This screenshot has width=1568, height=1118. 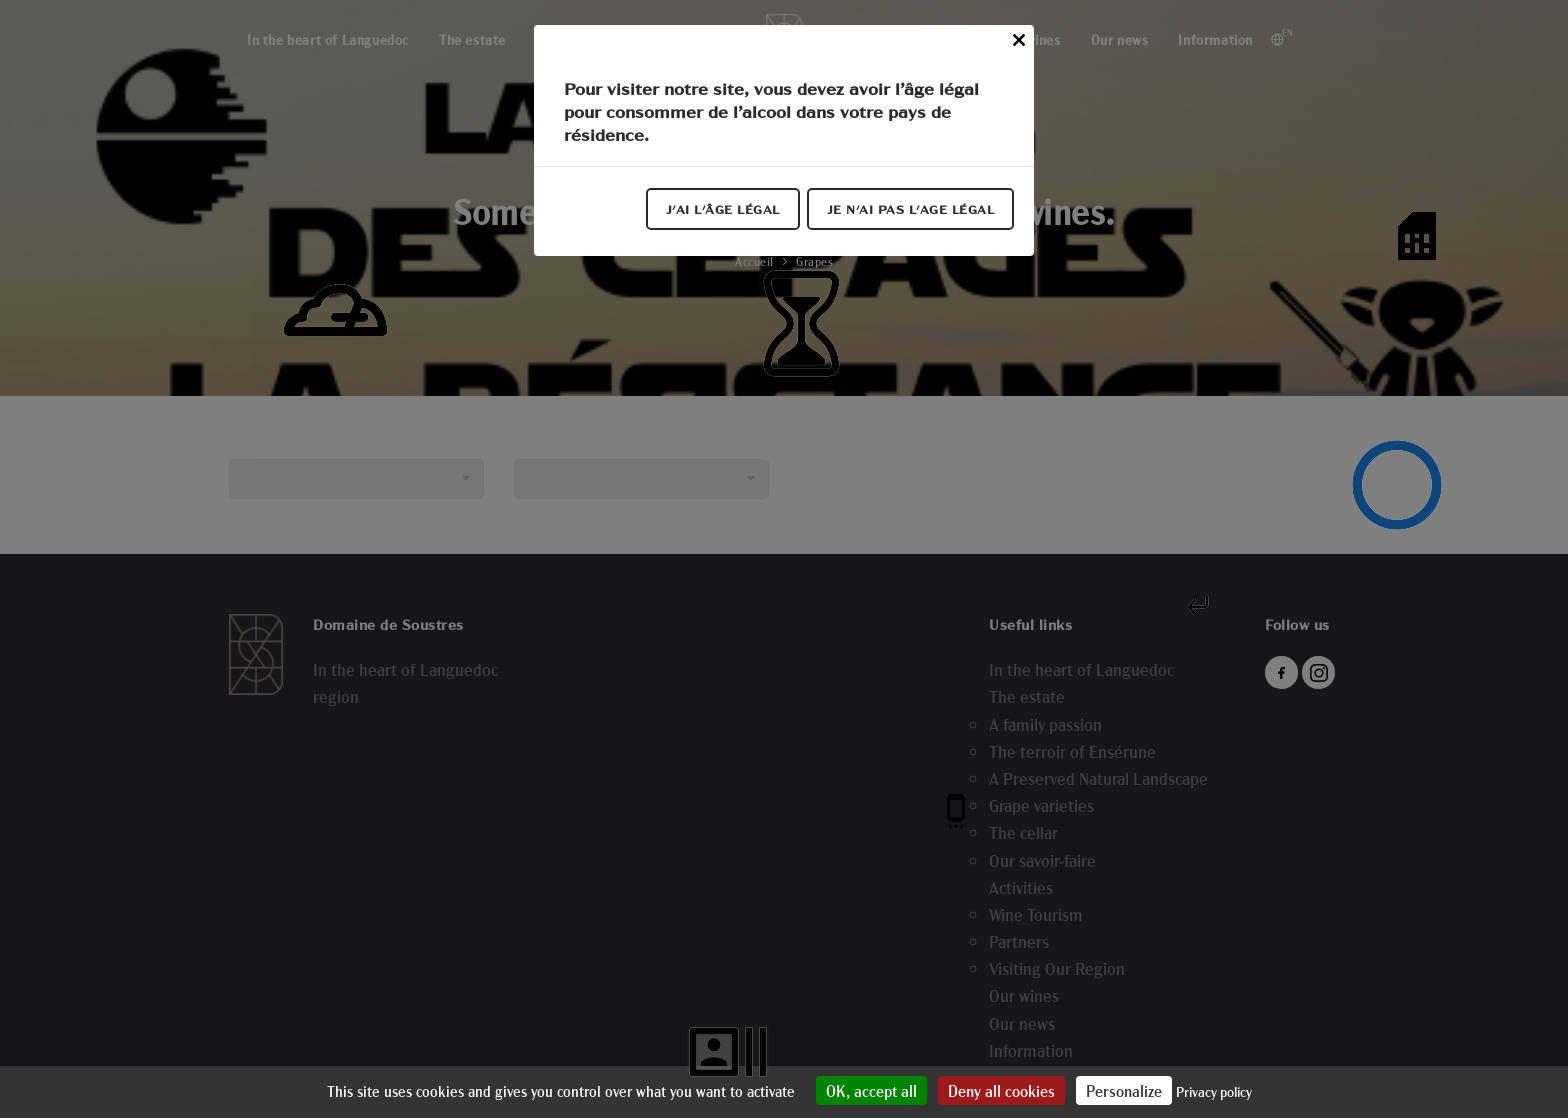 What do you see at coordinates (728, 1052) in the screenshot?
I see `view recently contacted people` at bounding box center [728, 1052].